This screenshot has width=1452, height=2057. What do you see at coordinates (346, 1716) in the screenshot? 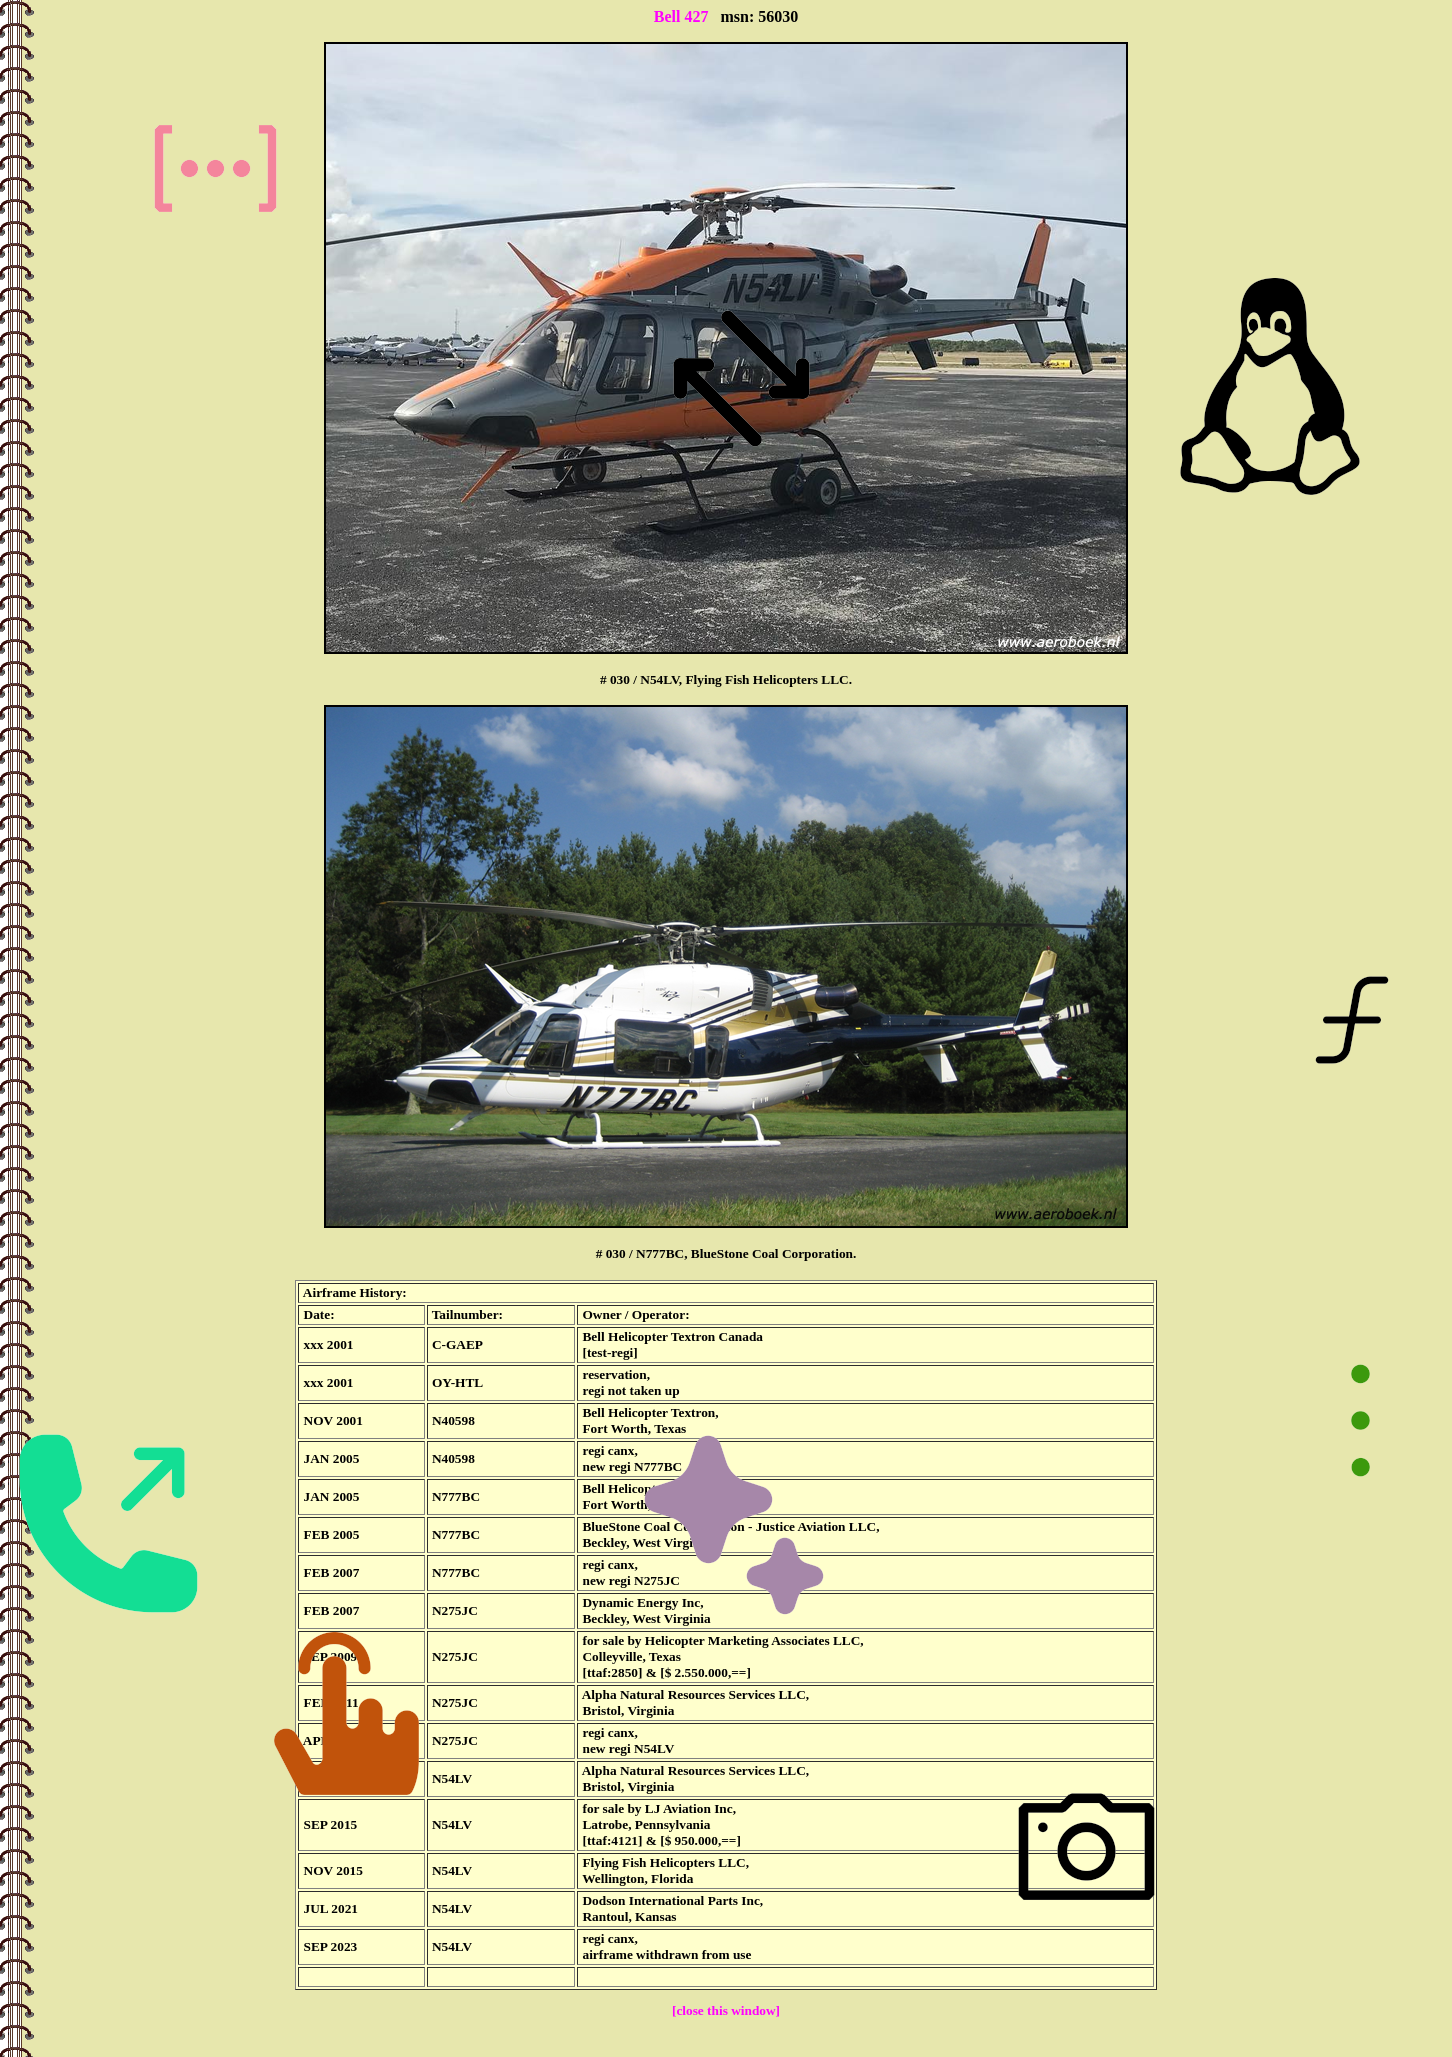
I see `tap to interact with an element` at bounding box center [346, 1716].